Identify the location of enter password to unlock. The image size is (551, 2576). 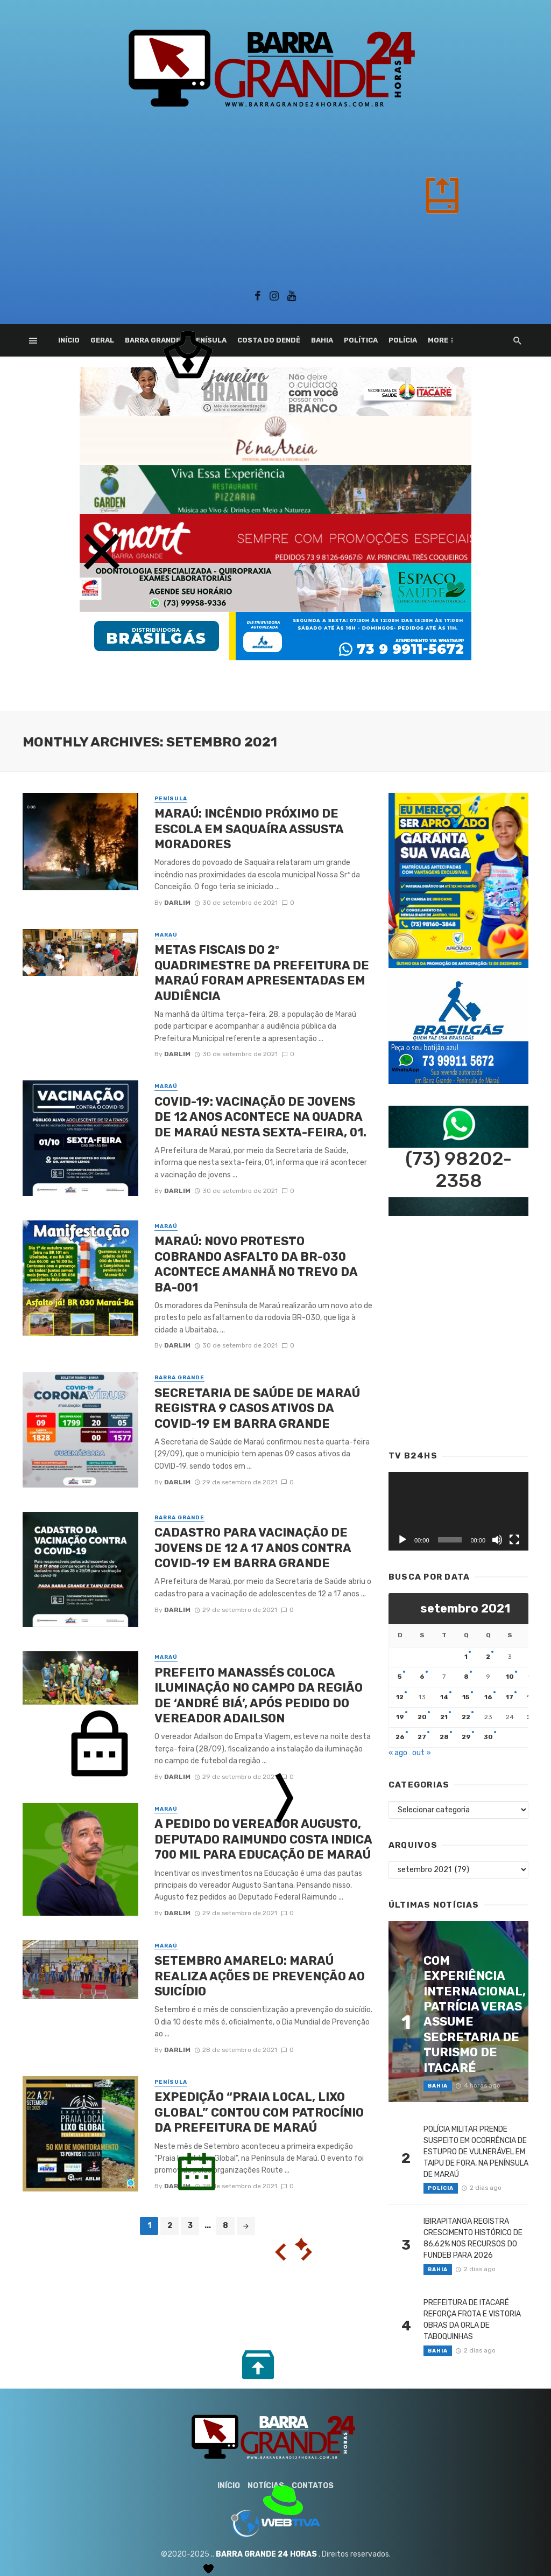
(100, 1745).